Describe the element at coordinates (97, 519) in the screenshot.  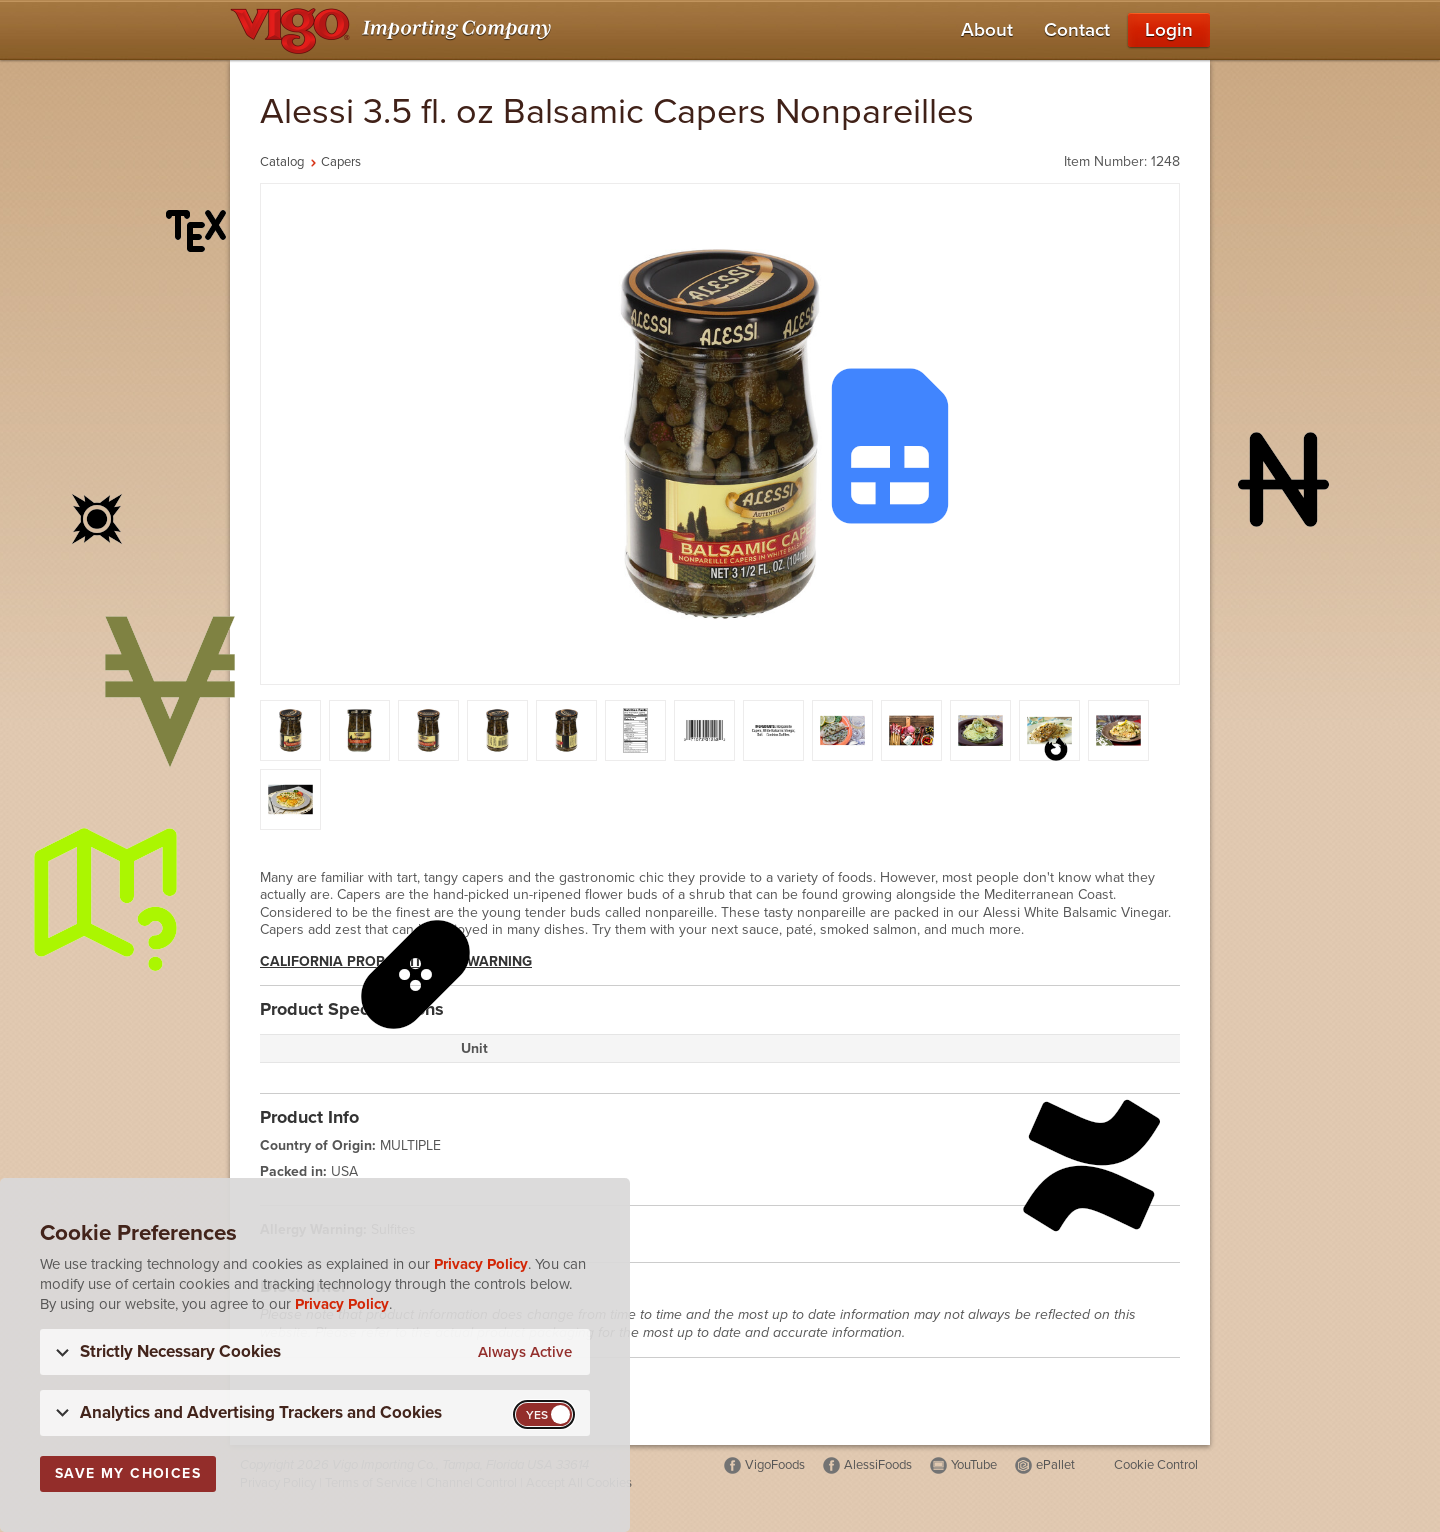
I see `sith order logo from star wars` at that location.